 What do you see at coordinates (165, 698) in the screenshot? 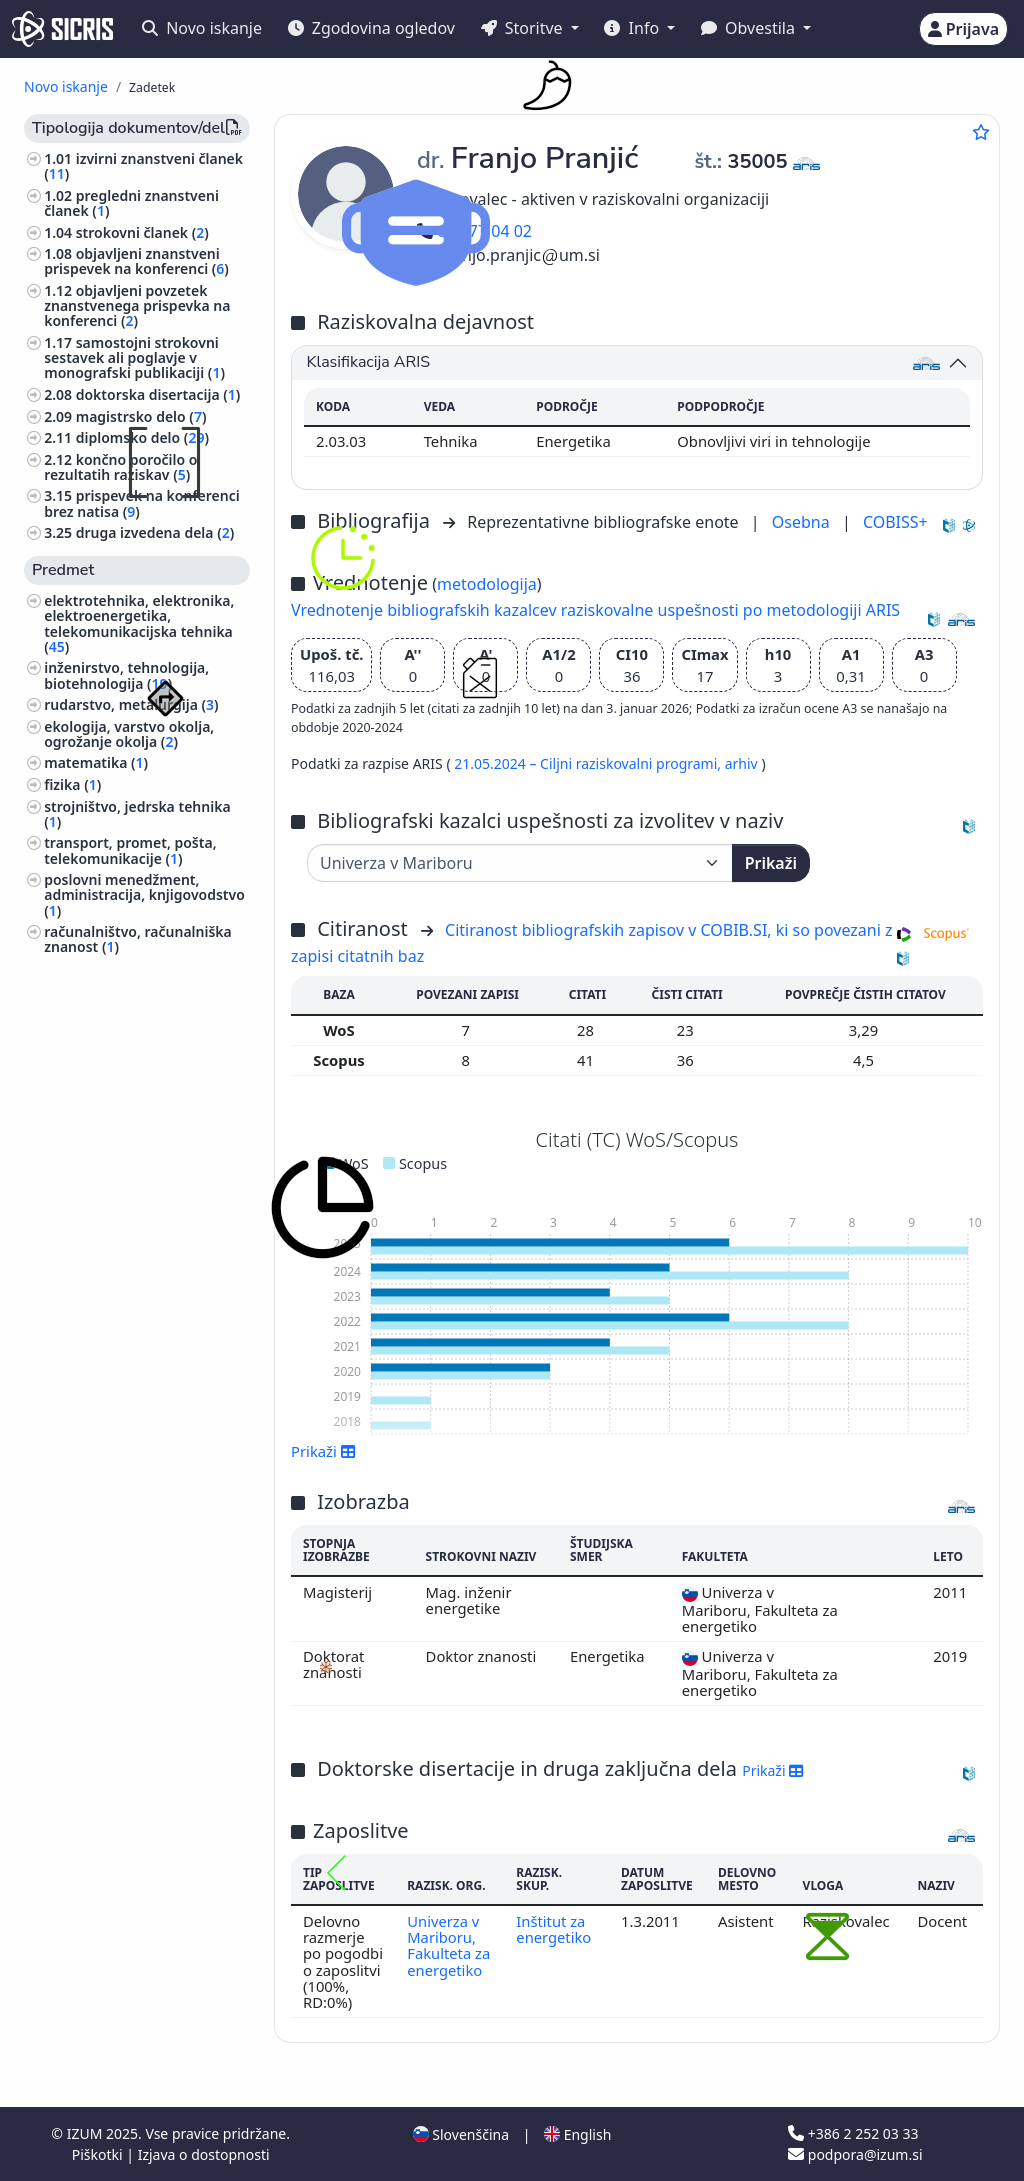
I see `get directions to a location` at bounding box center [165, 698].